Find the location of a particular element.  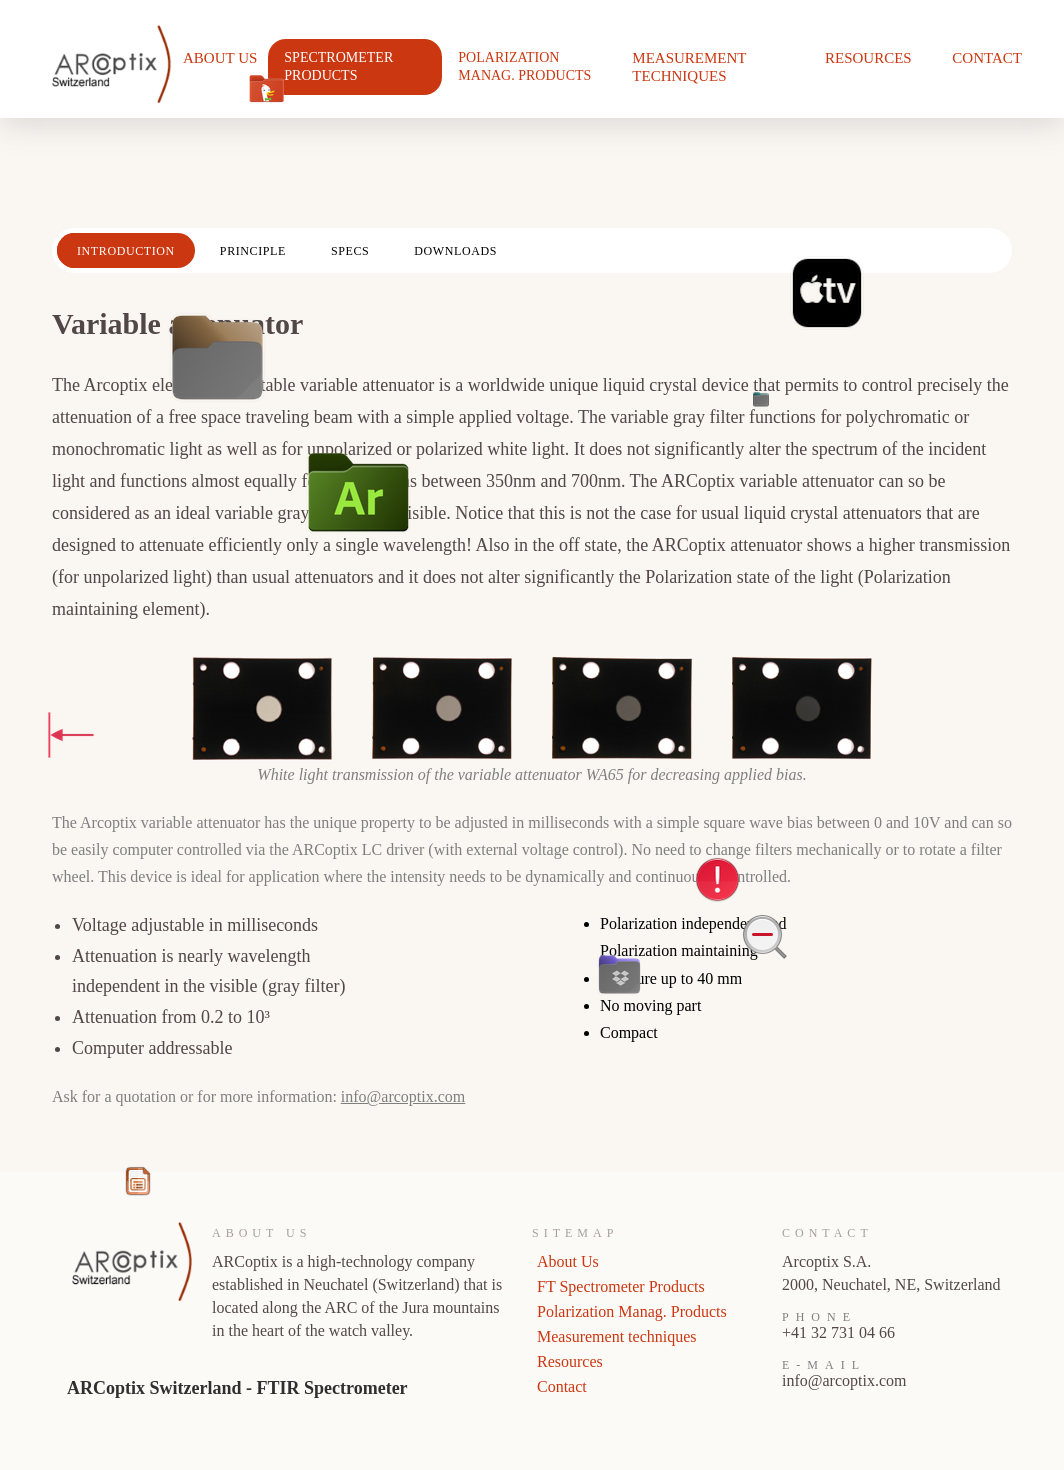

zoom out to see more content is located at coordinates (765, 937).